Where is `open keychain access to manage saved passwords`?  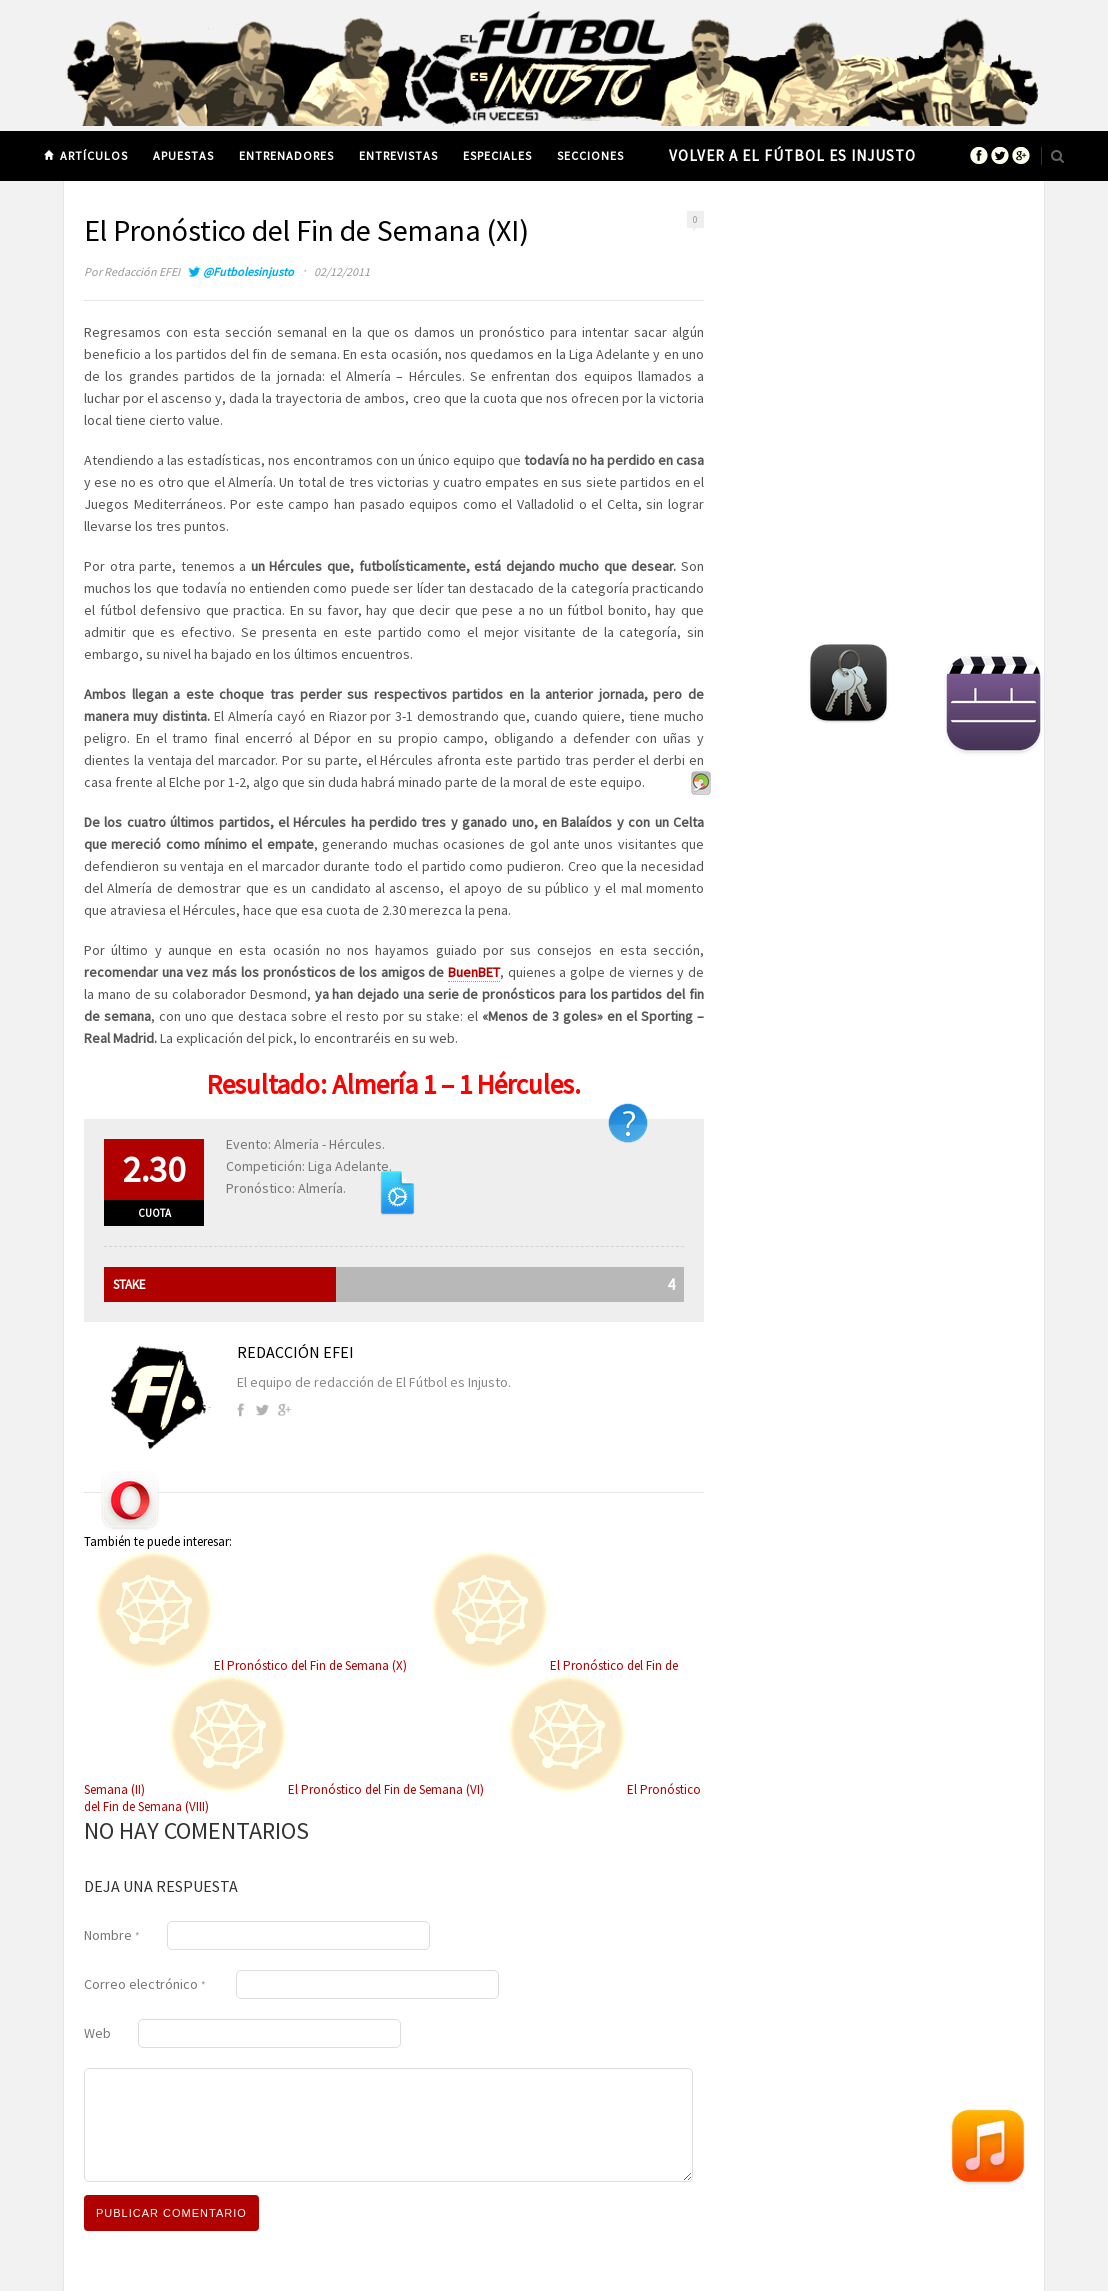
open keychain access to manage saved passwords is located at coordinates (848, 682).